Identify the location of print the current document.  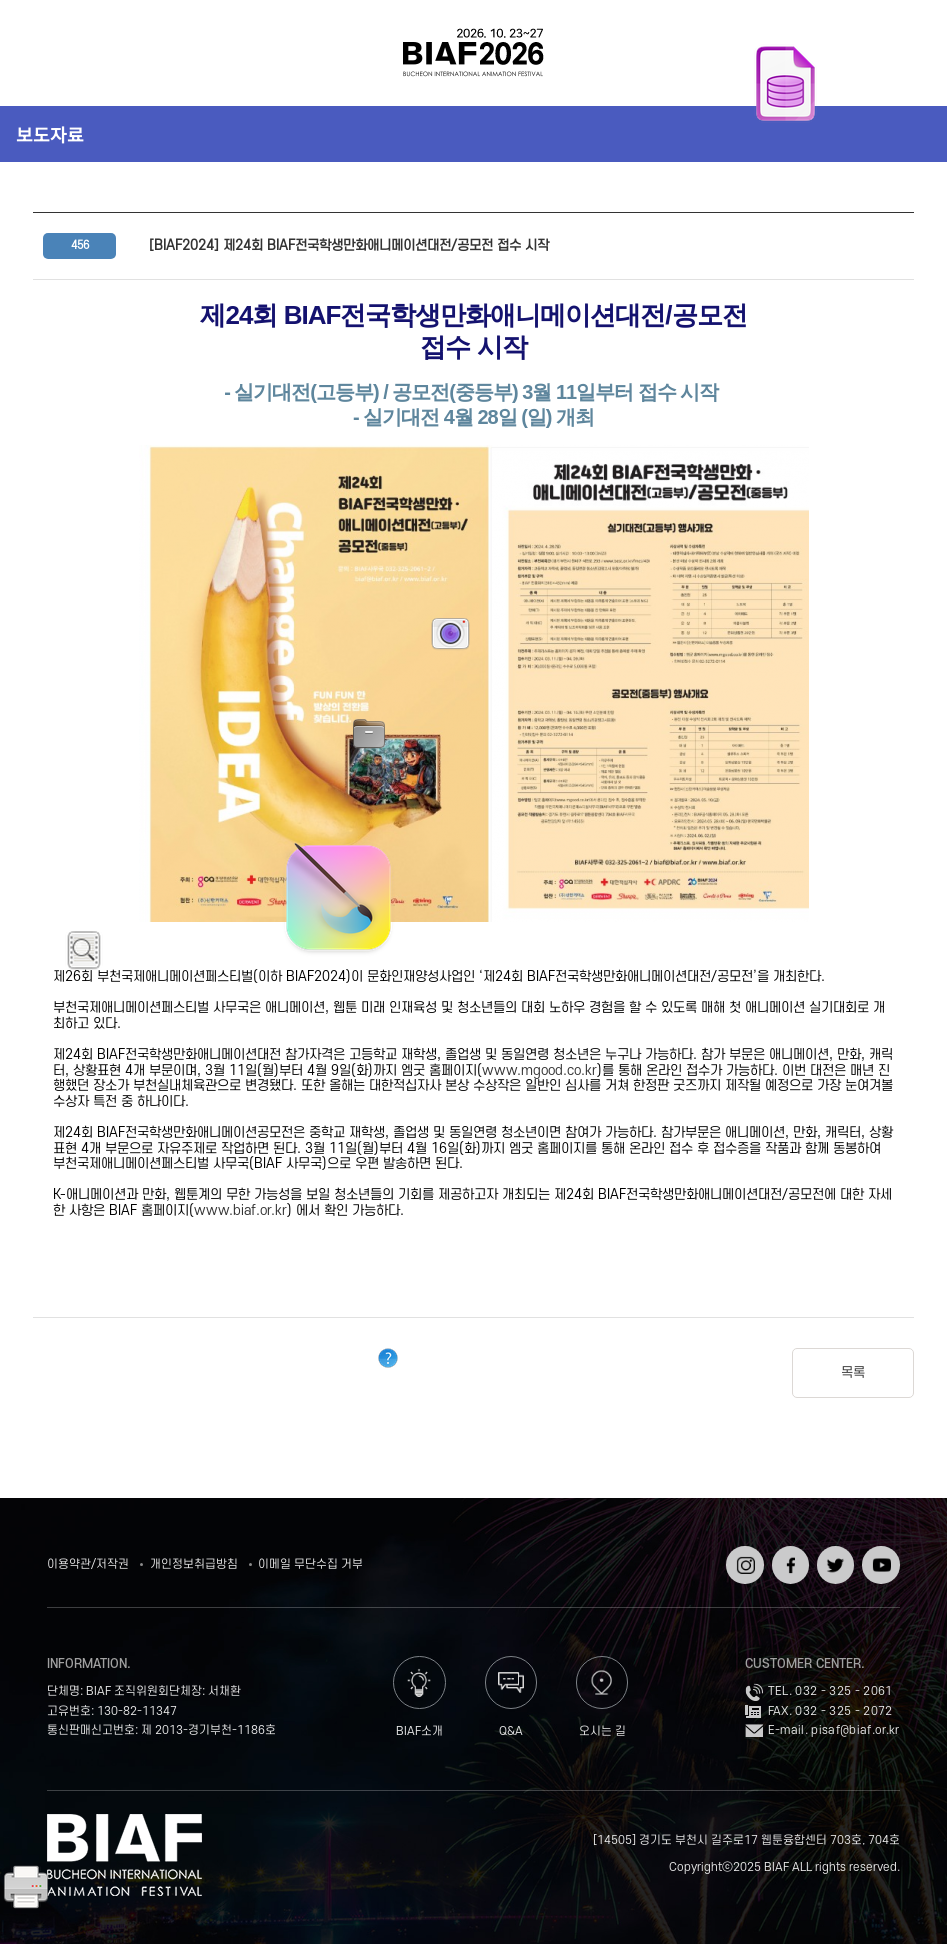
(26, 1887).